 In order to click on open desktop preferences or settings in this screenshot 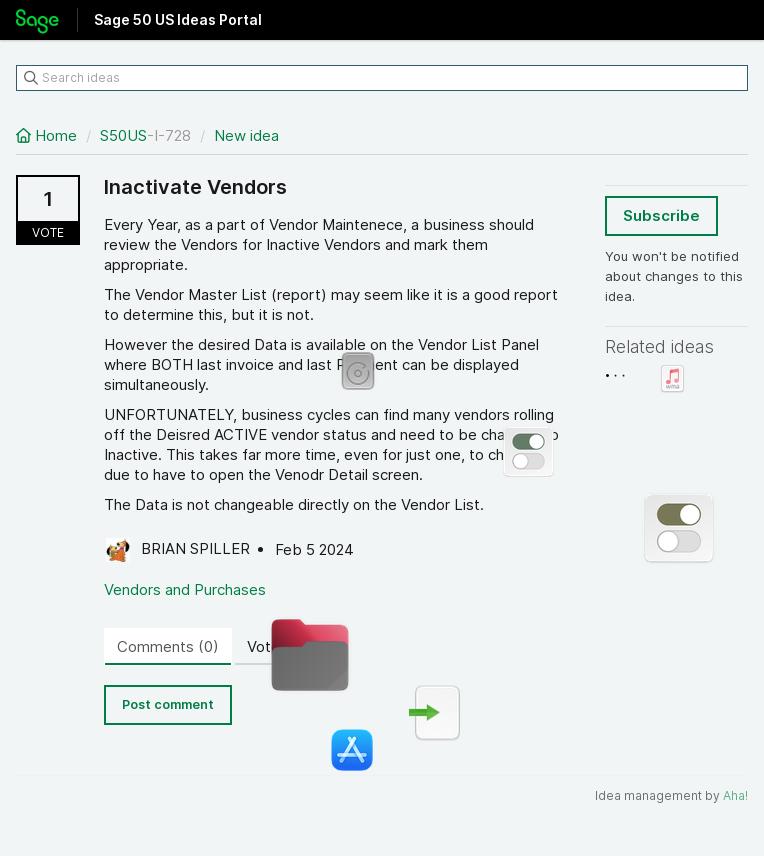, I will do `click(679, 528)`.